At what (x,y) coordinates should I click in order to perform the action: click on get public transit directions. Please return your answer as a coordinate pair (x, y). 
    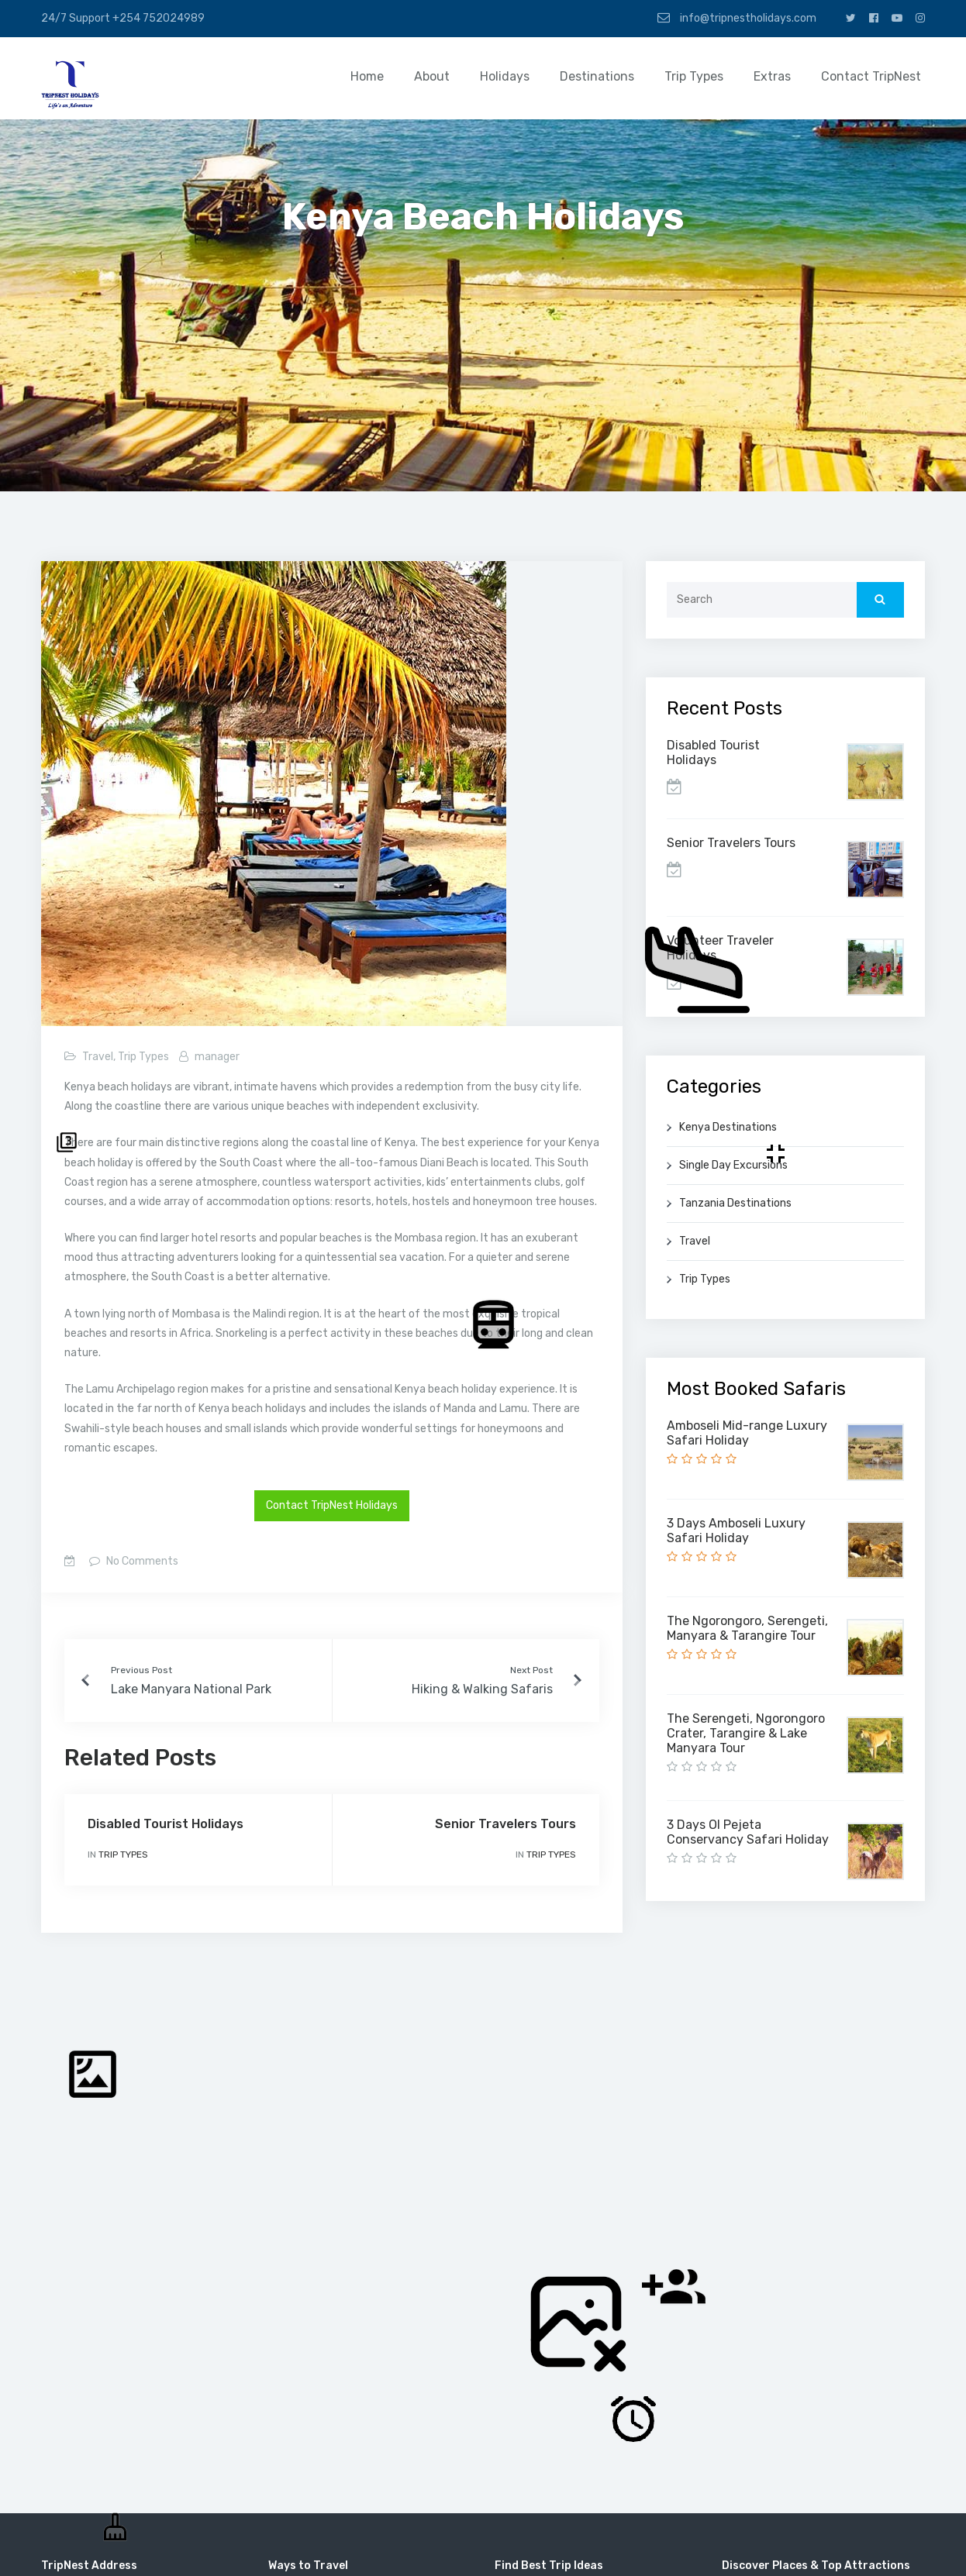
    Looking at the image, I should click on (493, 1325).